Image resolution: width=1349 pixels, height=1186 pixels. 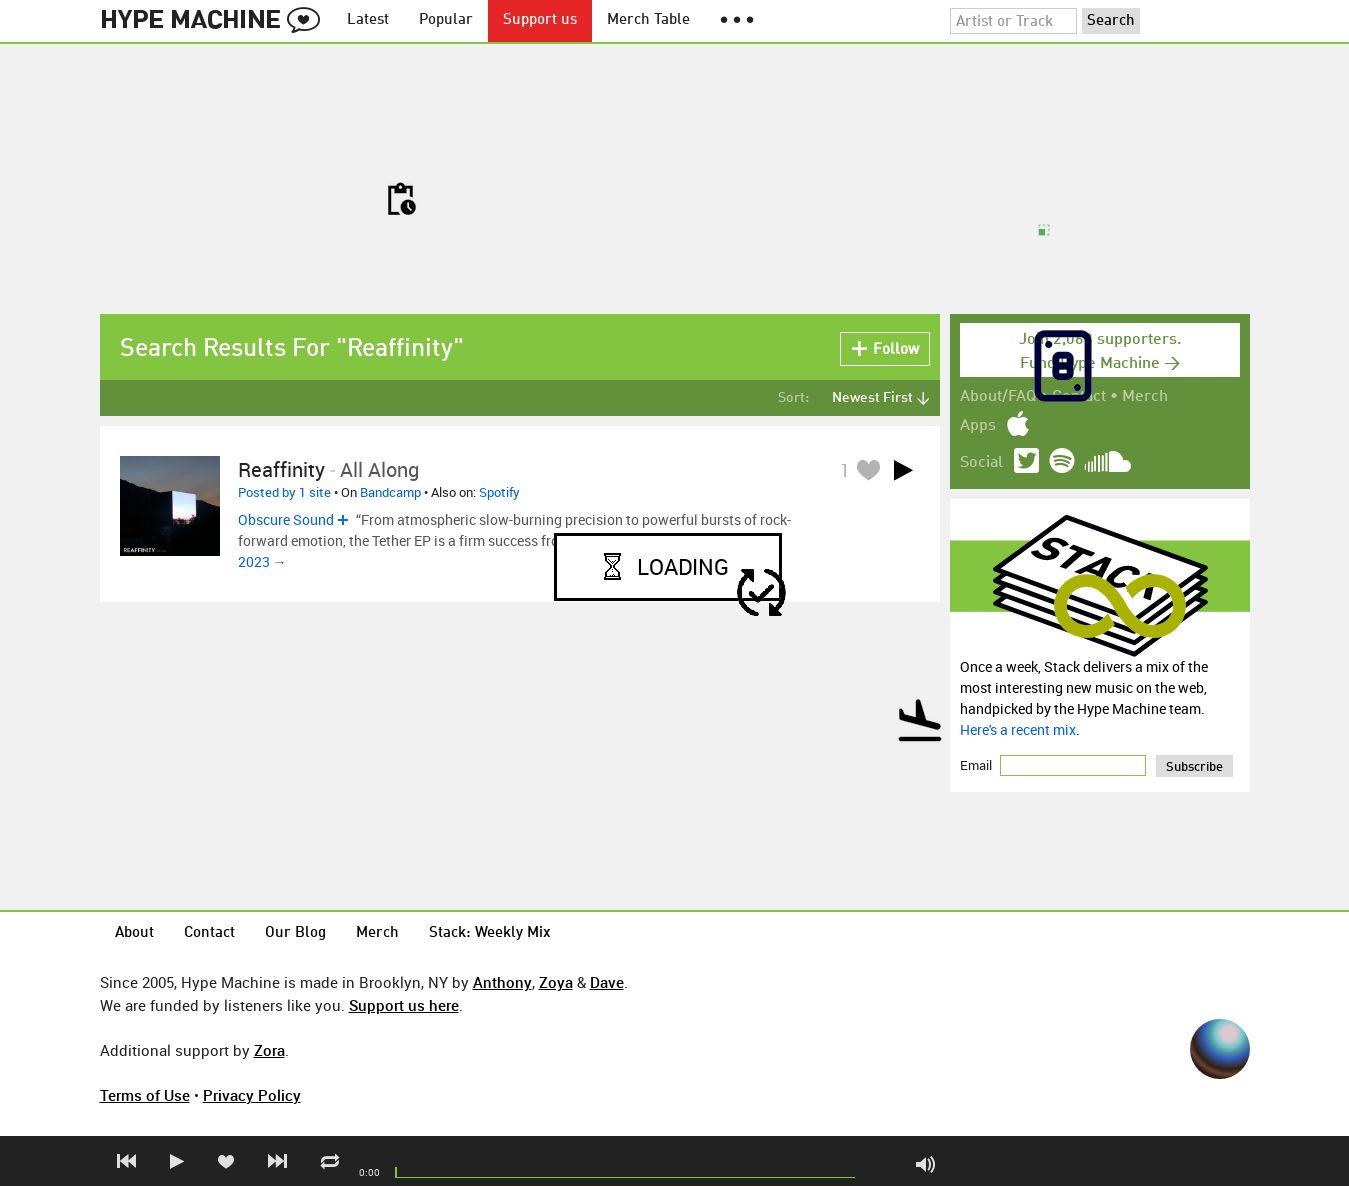 I want to click on toggle infinite loop or repeat mode, so click(x=1120, y=606).